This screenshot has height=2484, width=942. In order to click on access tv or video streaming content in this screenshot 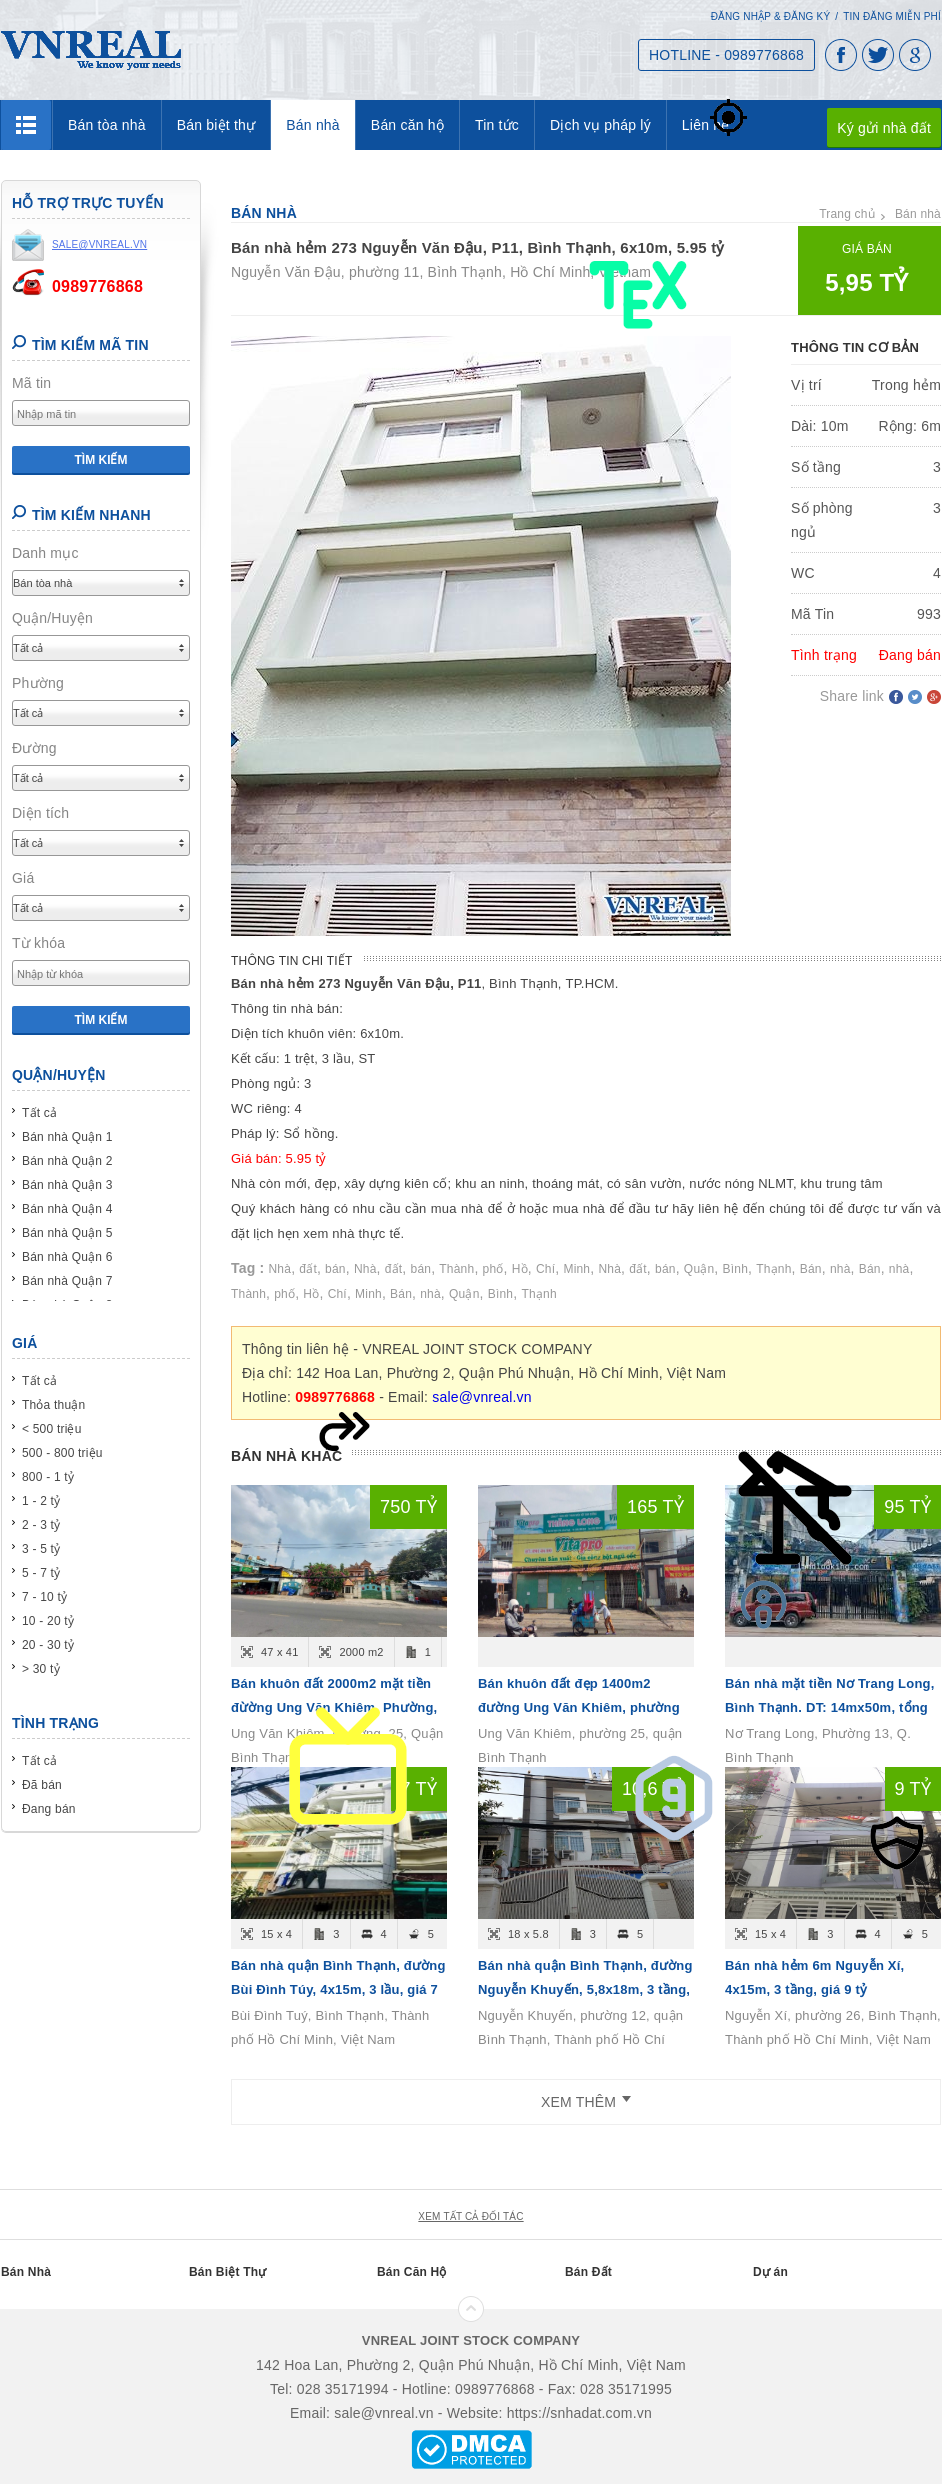, I will do `click(348, 1766)`.